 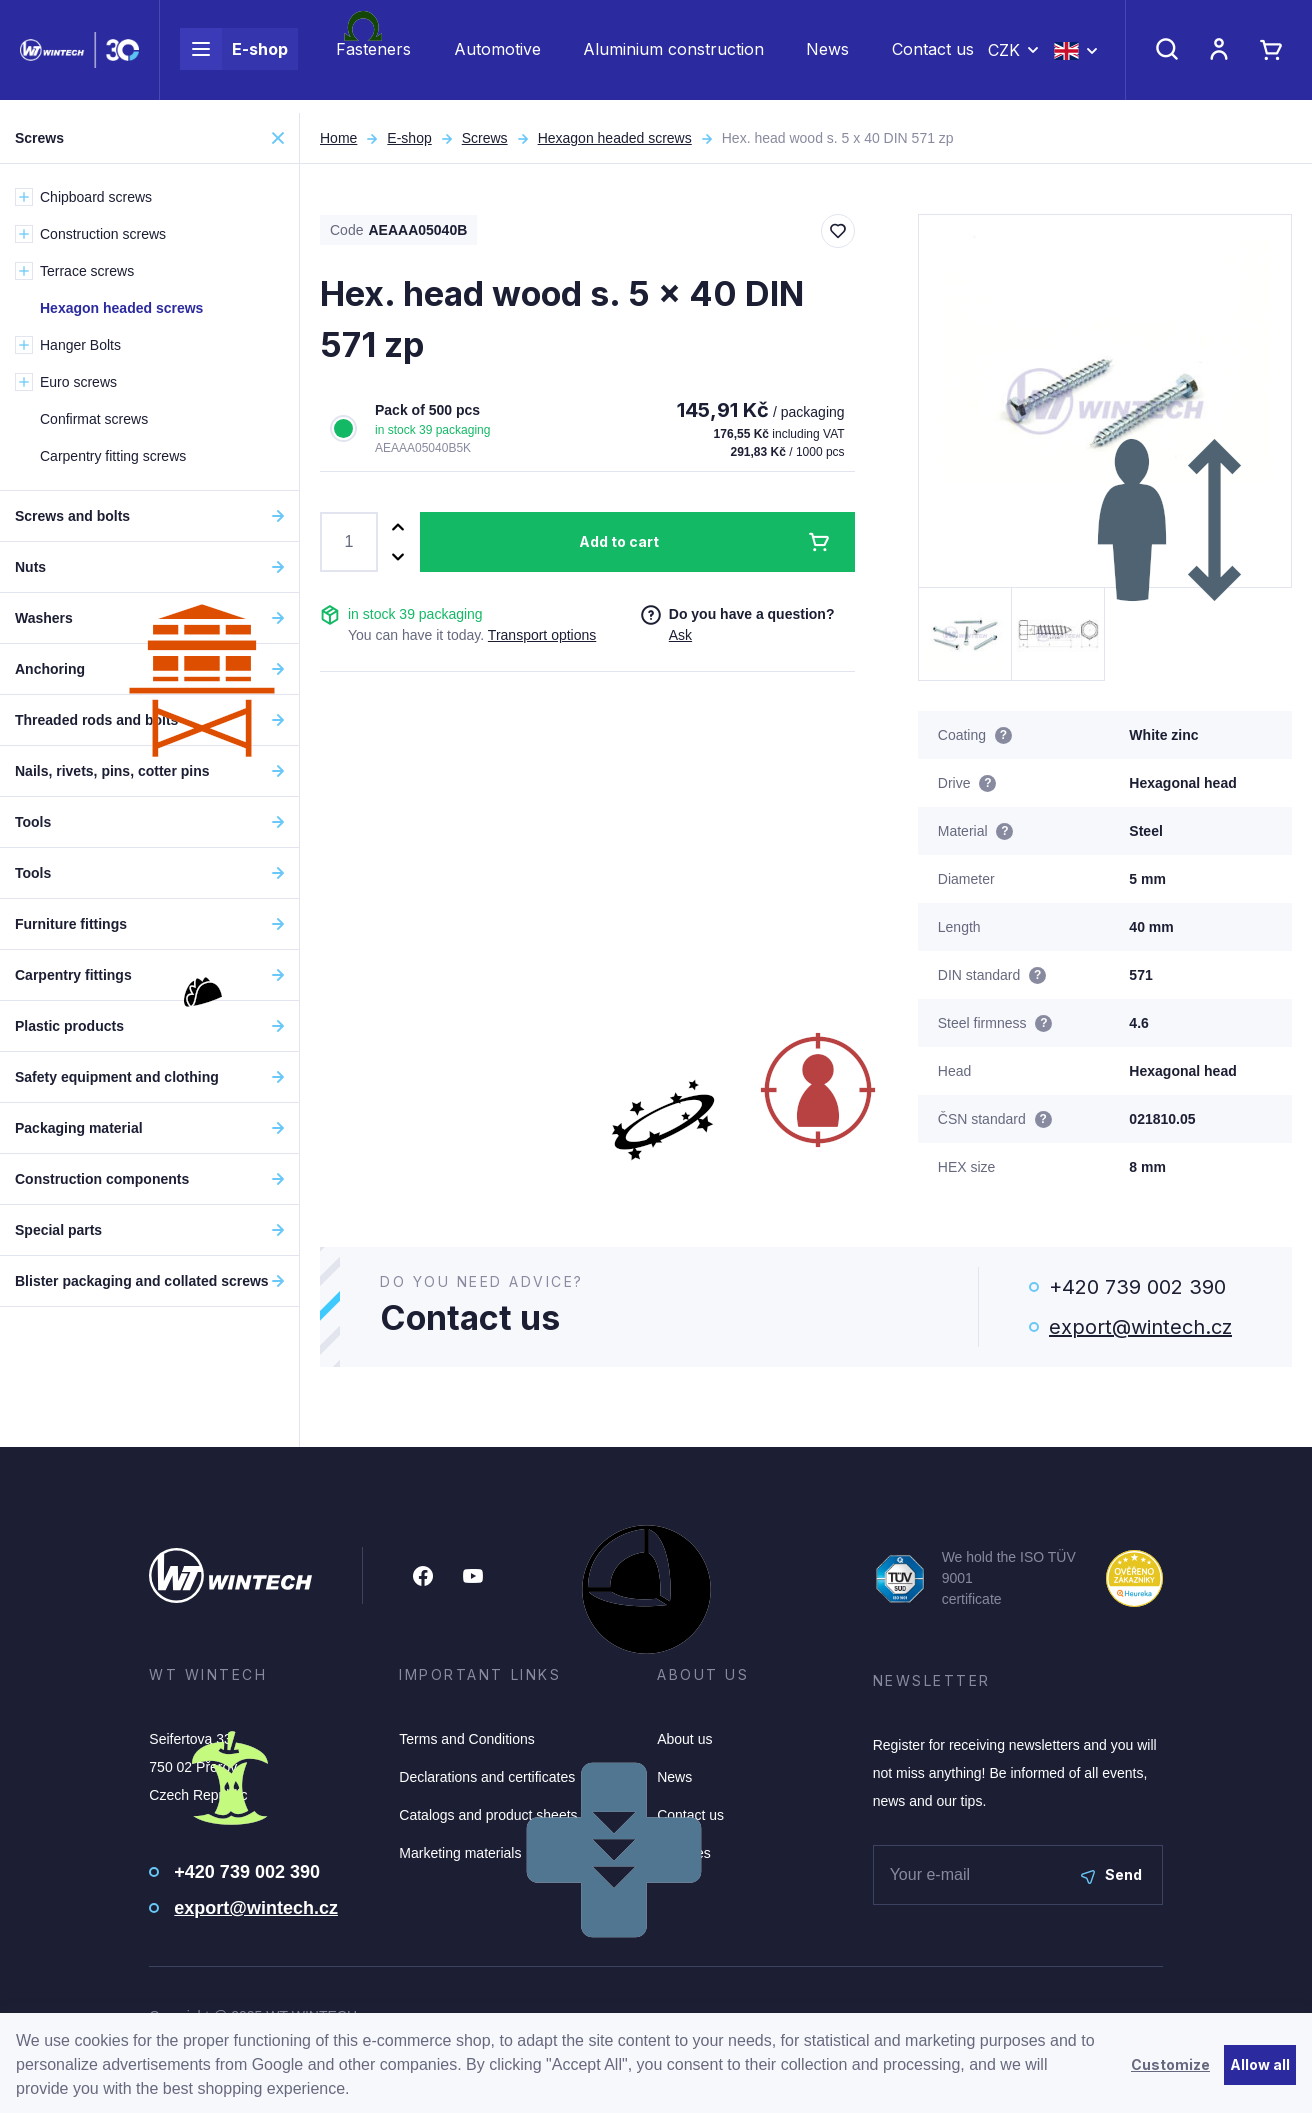 I want to click on indicates a water tower landmark or structure, so click(x=202, y=679).